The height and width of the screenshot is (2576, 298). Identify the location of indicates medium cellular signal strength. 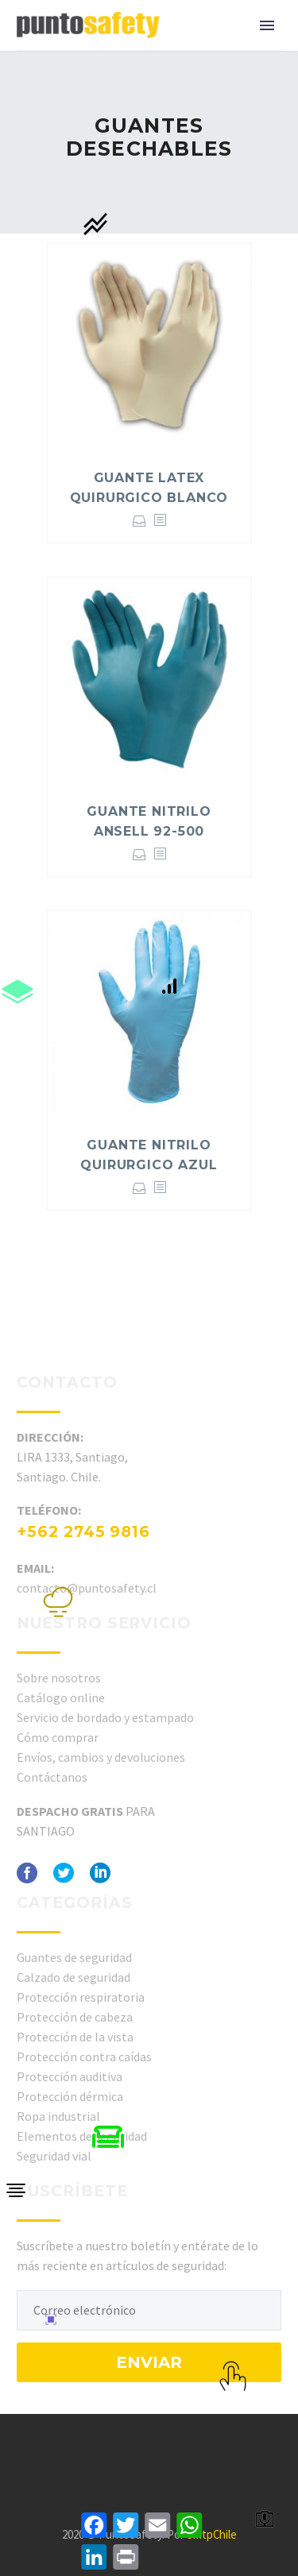
(176, 982).